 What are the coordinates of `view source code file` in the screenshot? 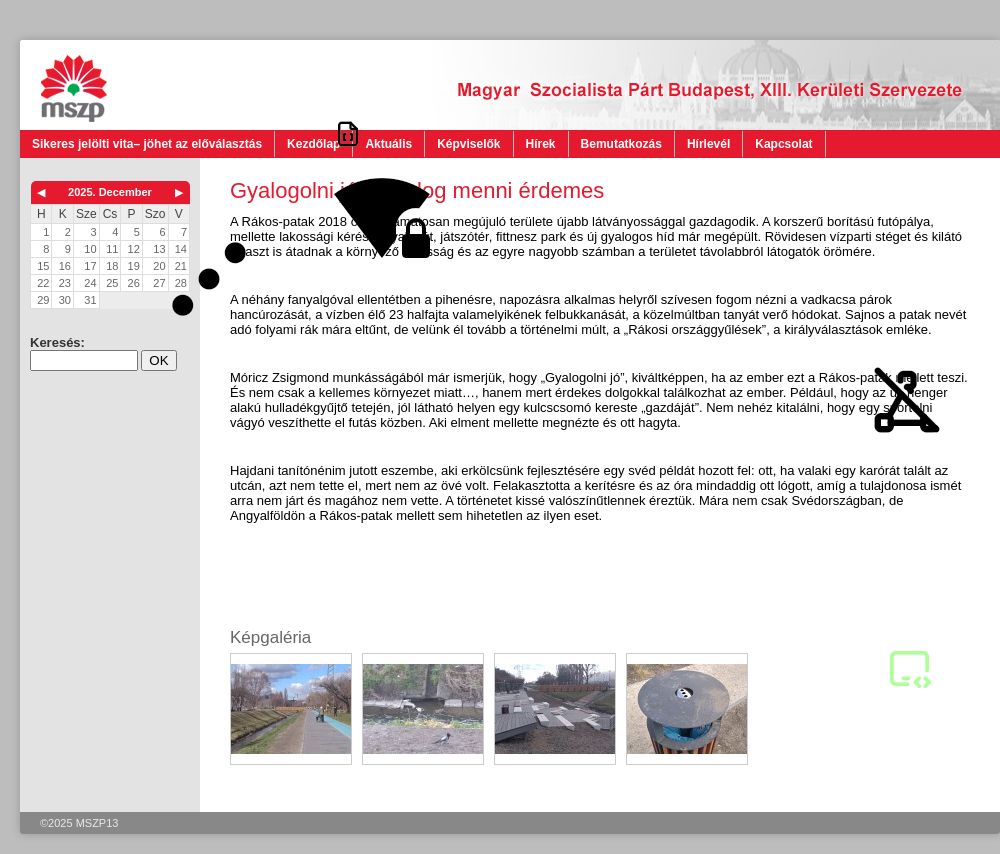 It's located at (348, 134).